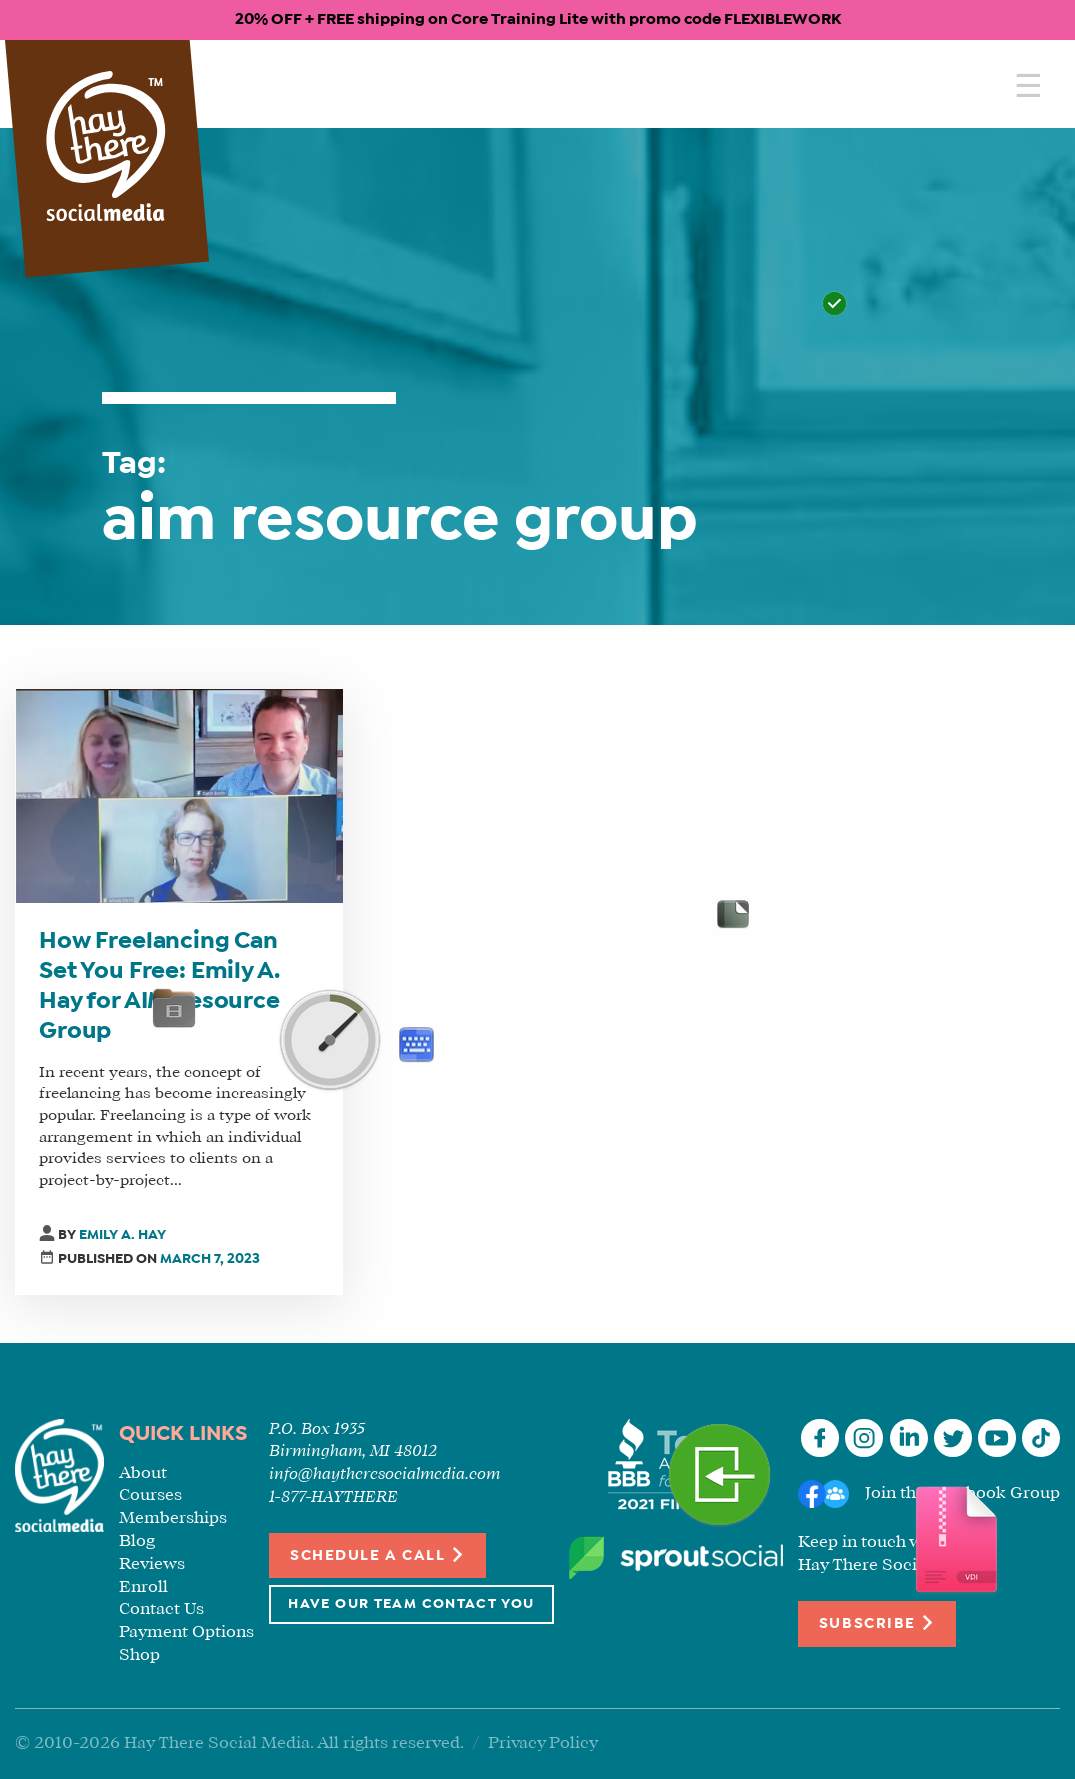  What do you see at coordinates (174, 1008) in the screenshot?
I see `open your videos folder` at bounding box center [174, 1008].